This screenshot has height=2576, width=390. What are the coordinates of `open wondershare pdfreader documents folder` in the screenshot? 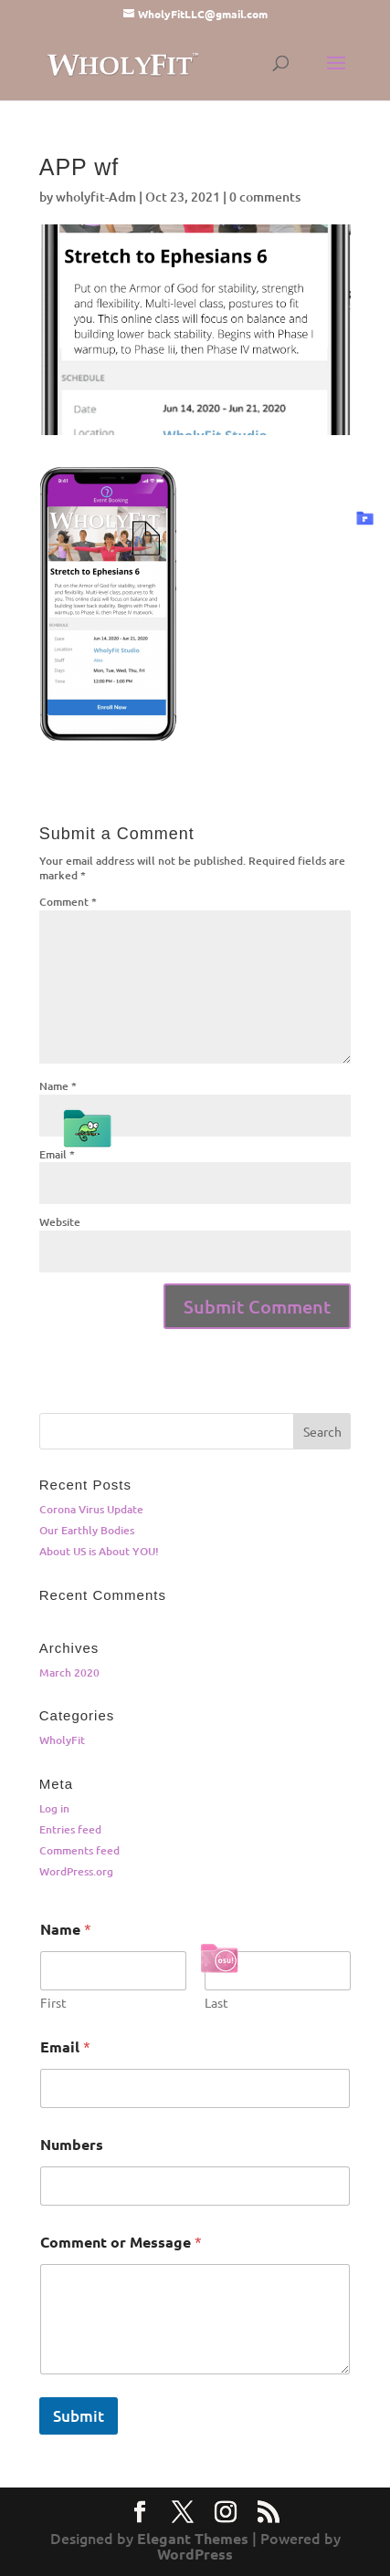 It's located at (364, 518).